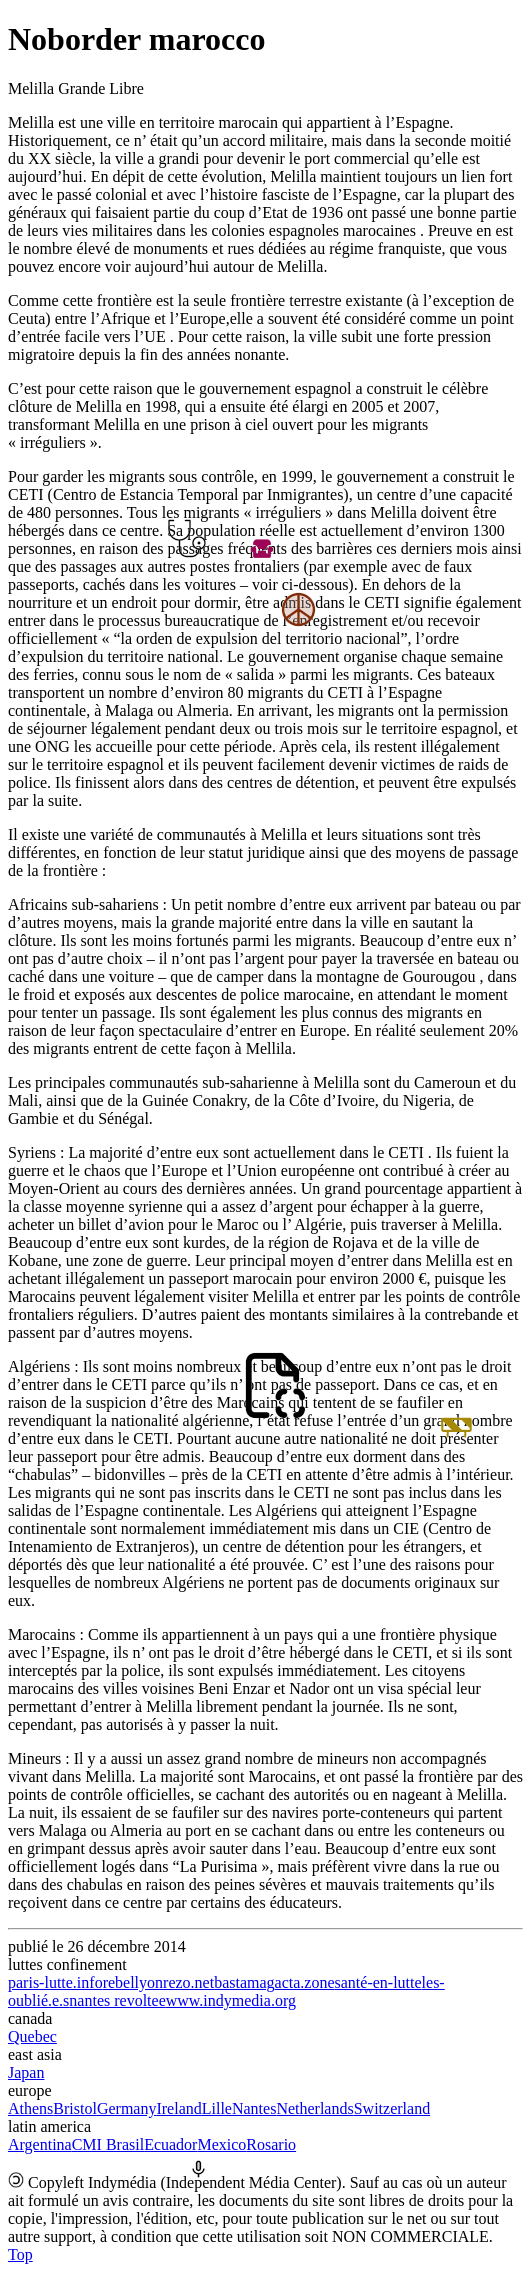  What do you see at coordinates (298, 609) in the screenshot?
I see `indicates peaceful or non-violent content` at bounding box center [298, 609].